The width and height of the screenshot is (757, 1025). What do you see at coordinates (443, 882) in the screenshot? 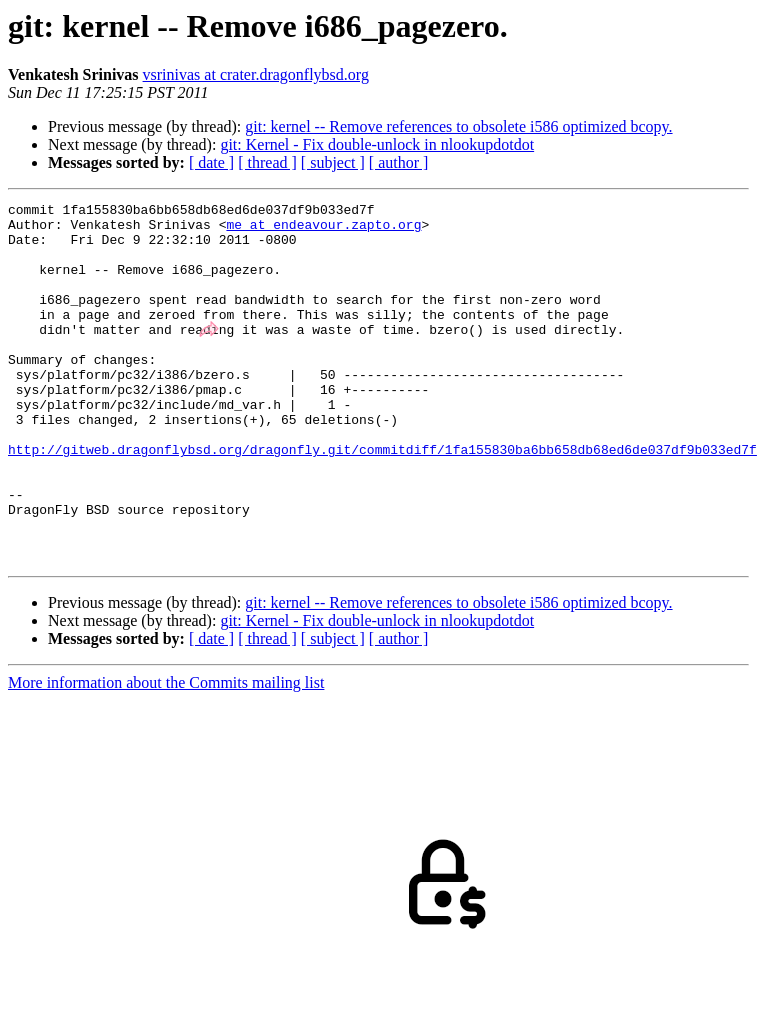
I see `secure payment or transaction` at bounding box center [443, 882].